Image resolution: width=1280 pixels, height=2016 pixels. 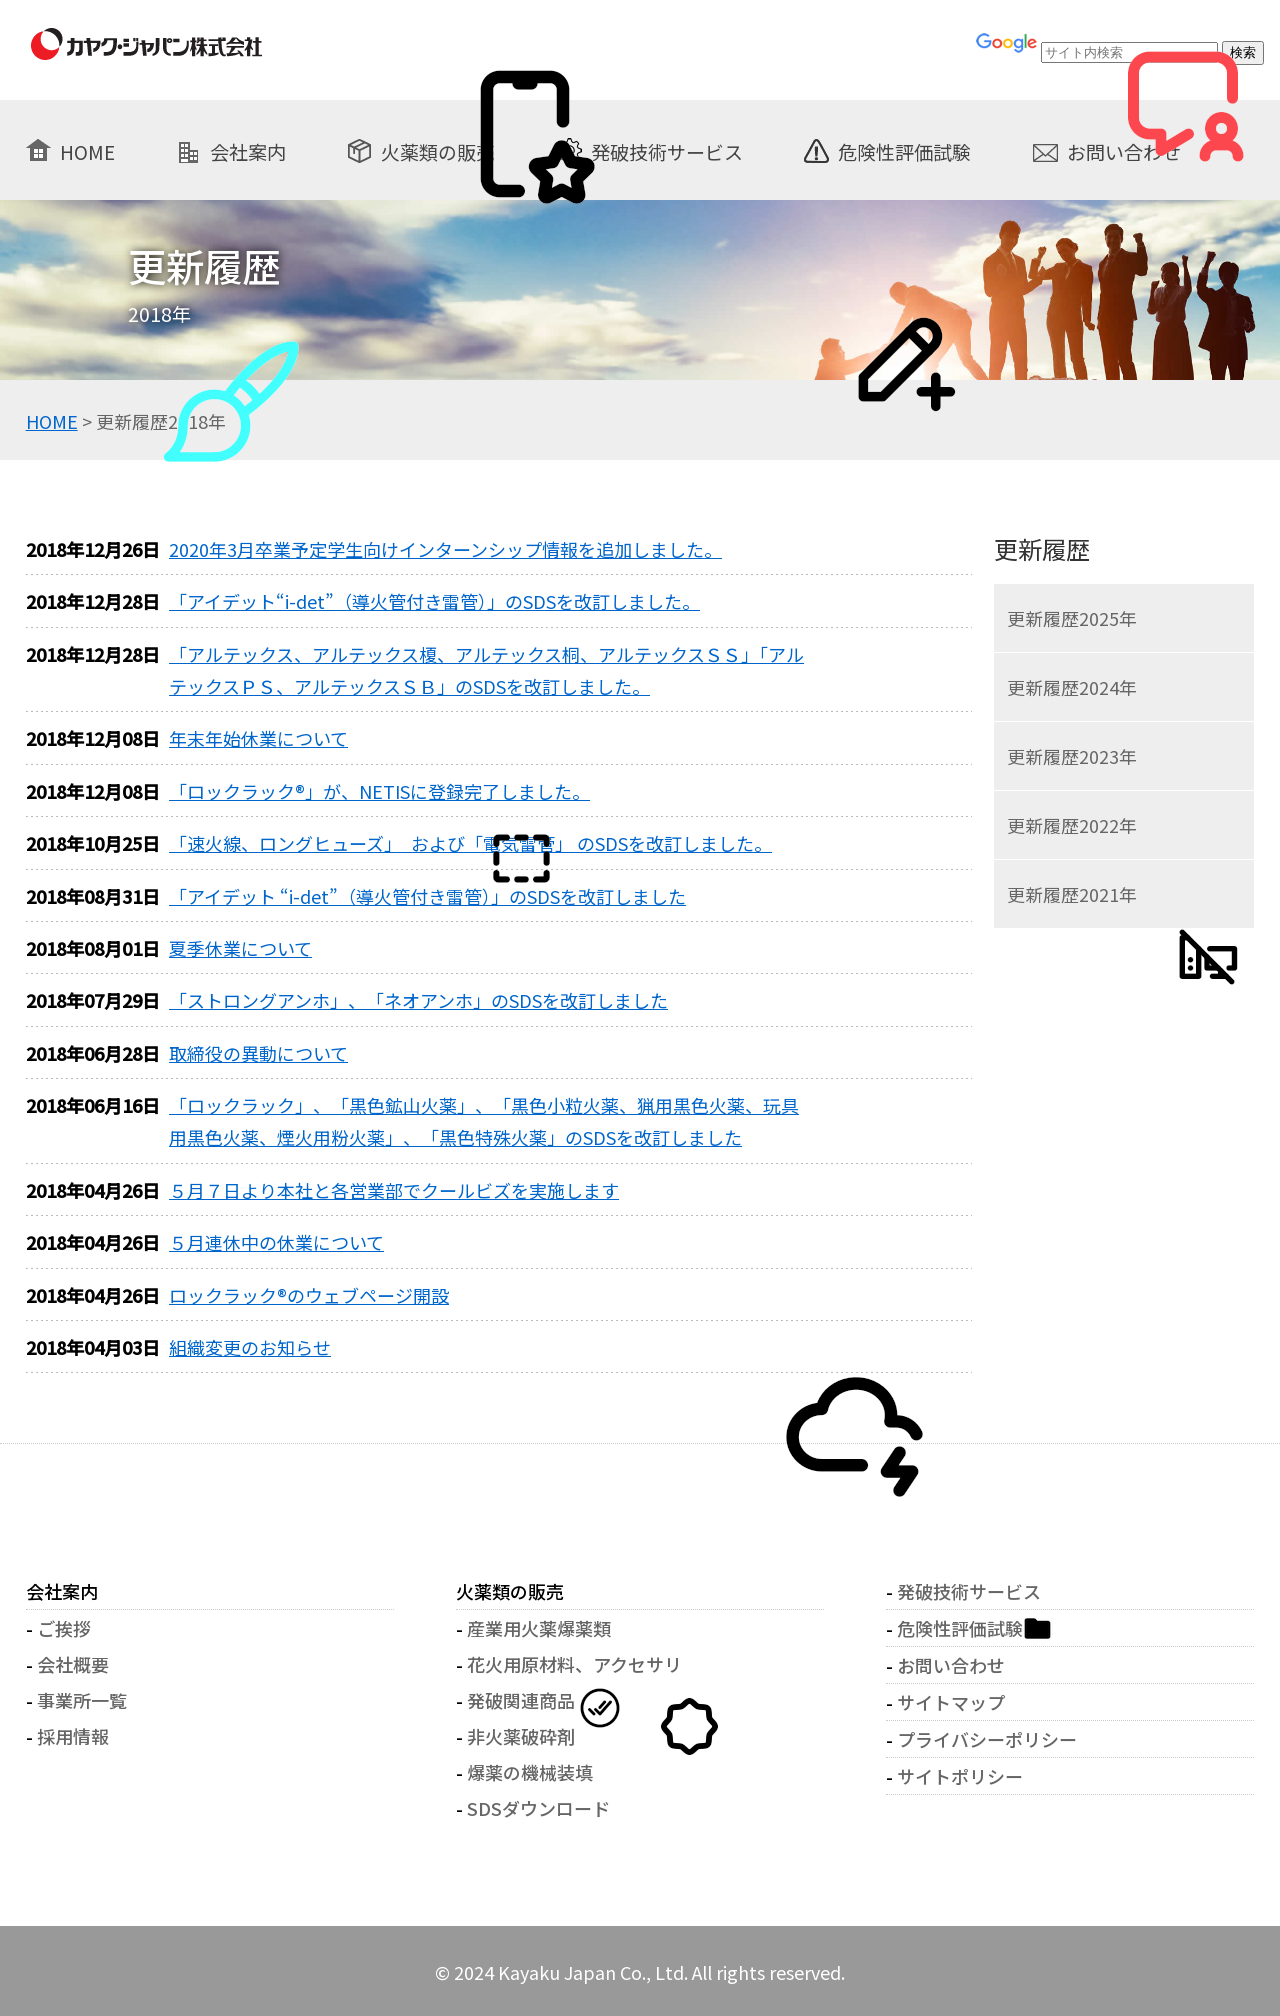 What do you see at coordinates (600, 1708) in the screenshot?
I see `task or item marked as complete` at bounding box center [600, 1708].